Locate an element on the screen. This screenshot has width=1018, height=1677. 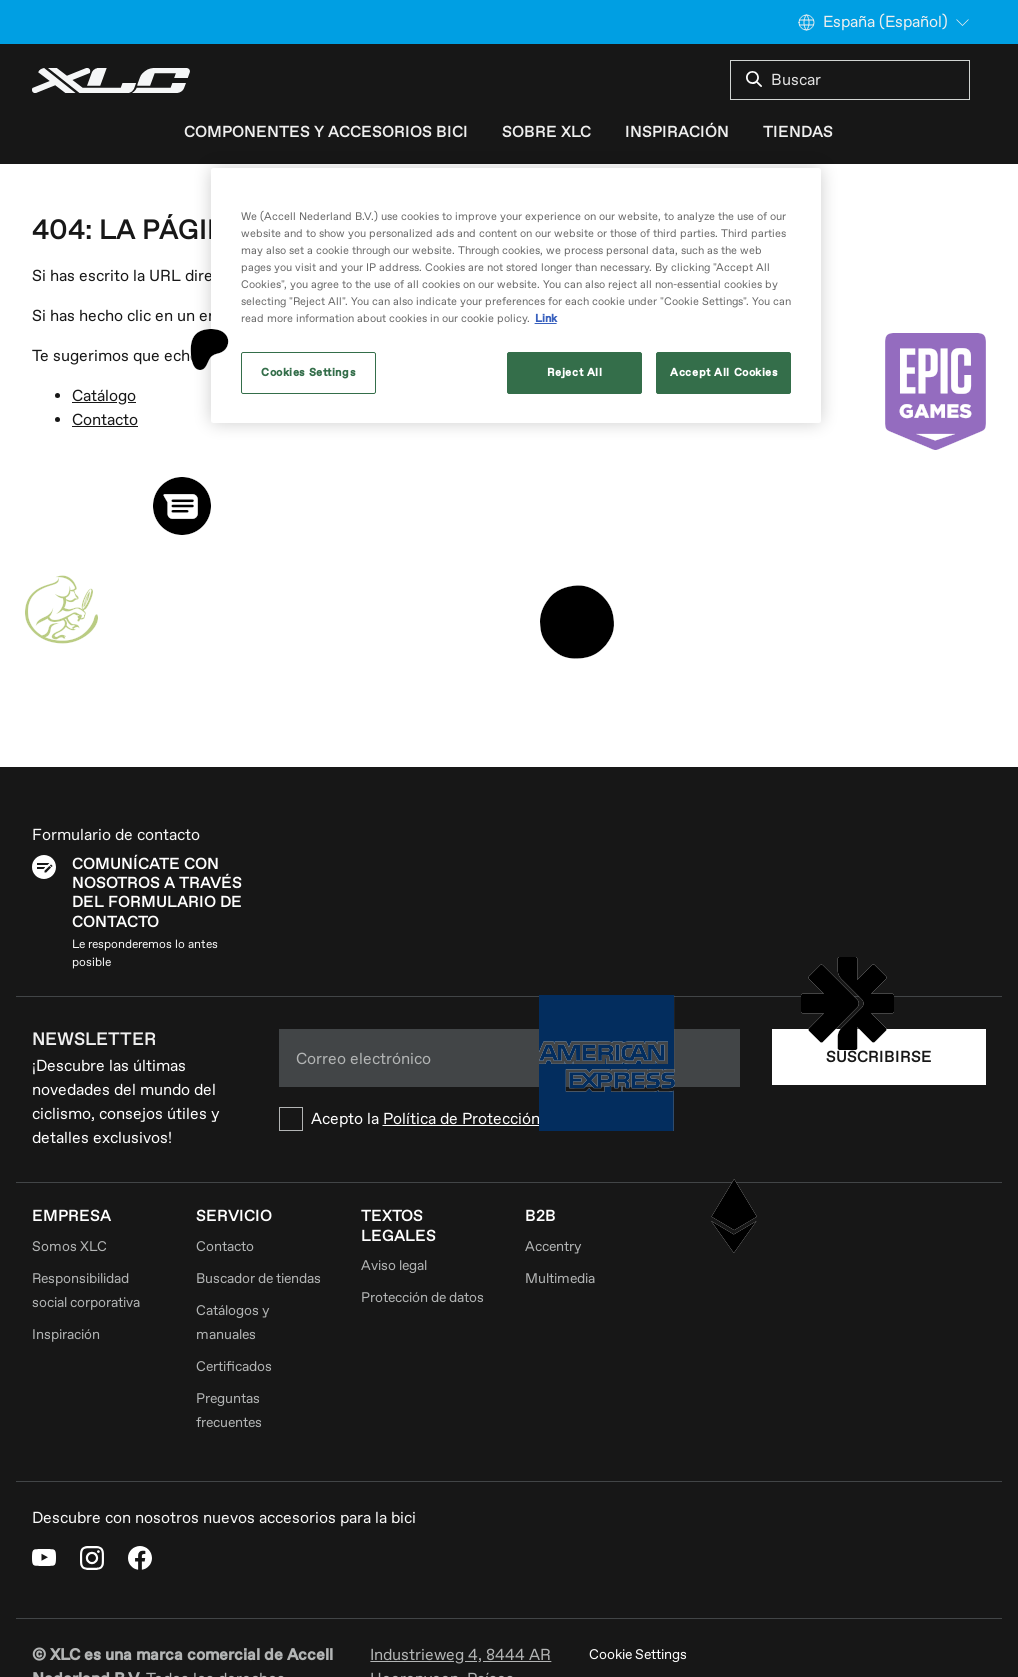
pay with American Express is located at coordinates (607, 1063).